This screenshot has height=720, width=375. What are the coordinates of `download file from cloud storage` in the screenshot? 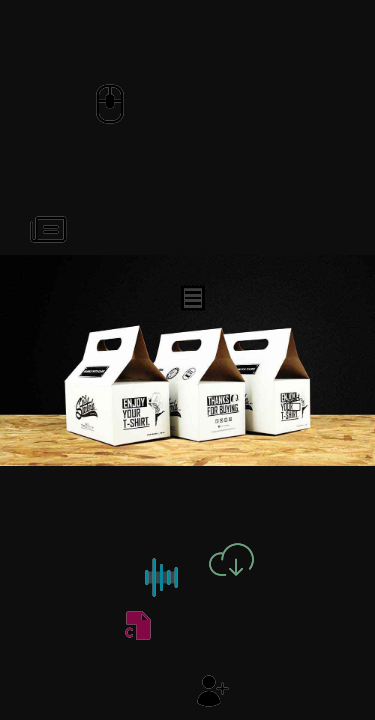 It's located at (231, 559).